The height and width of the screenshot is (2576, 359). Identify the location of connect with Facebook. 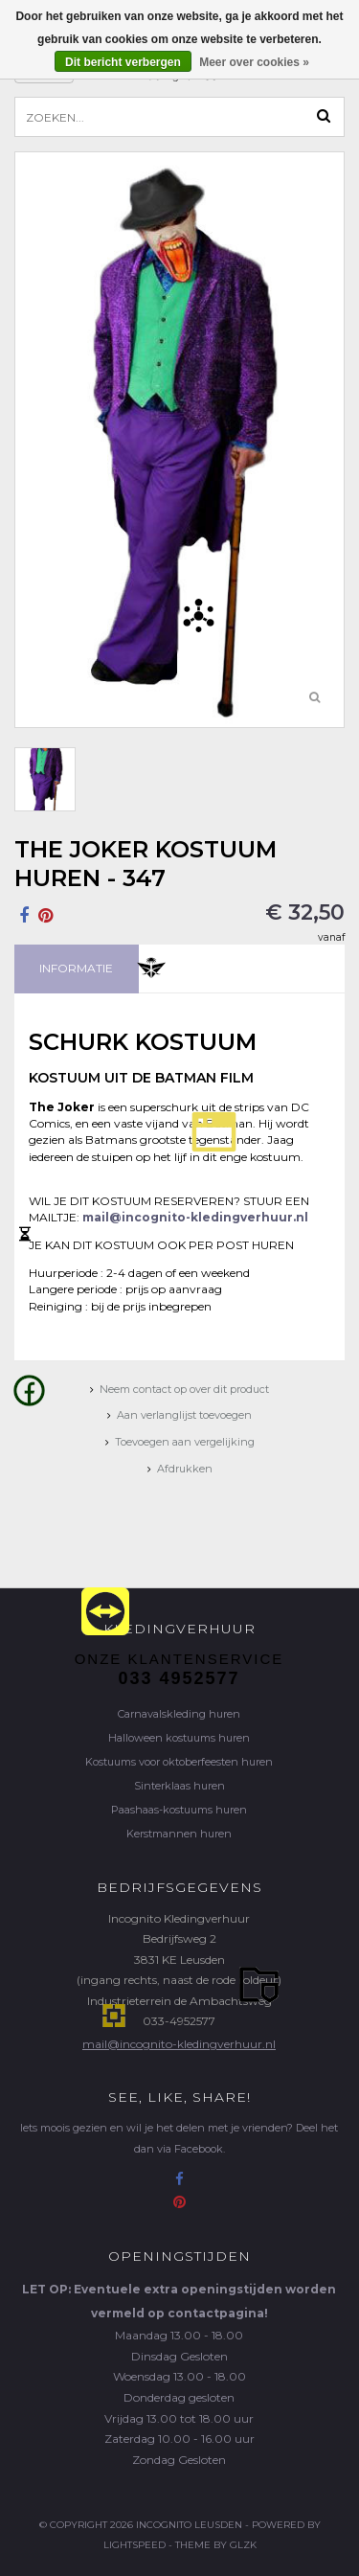
(29, 1390).